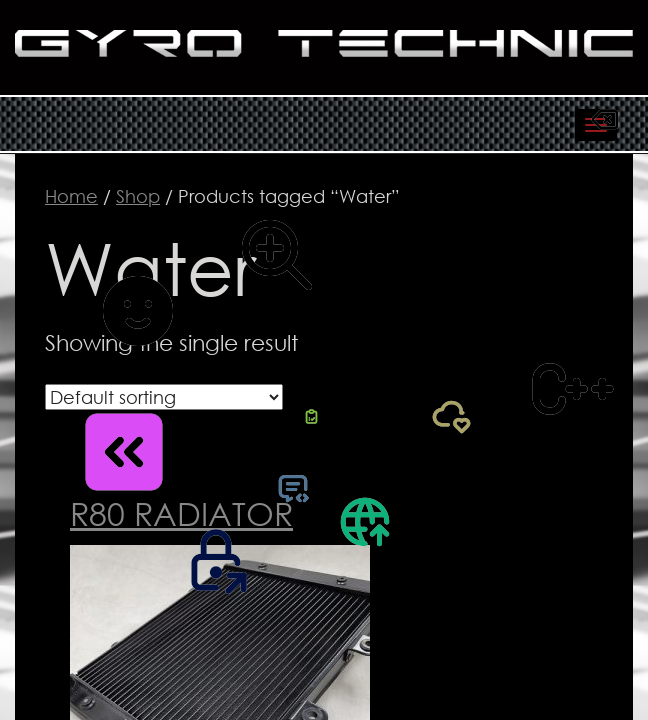  What do you see at coordinates (311, 416) in the screenshot?
I see `view health checkup results` at bounding box center [311, 416].